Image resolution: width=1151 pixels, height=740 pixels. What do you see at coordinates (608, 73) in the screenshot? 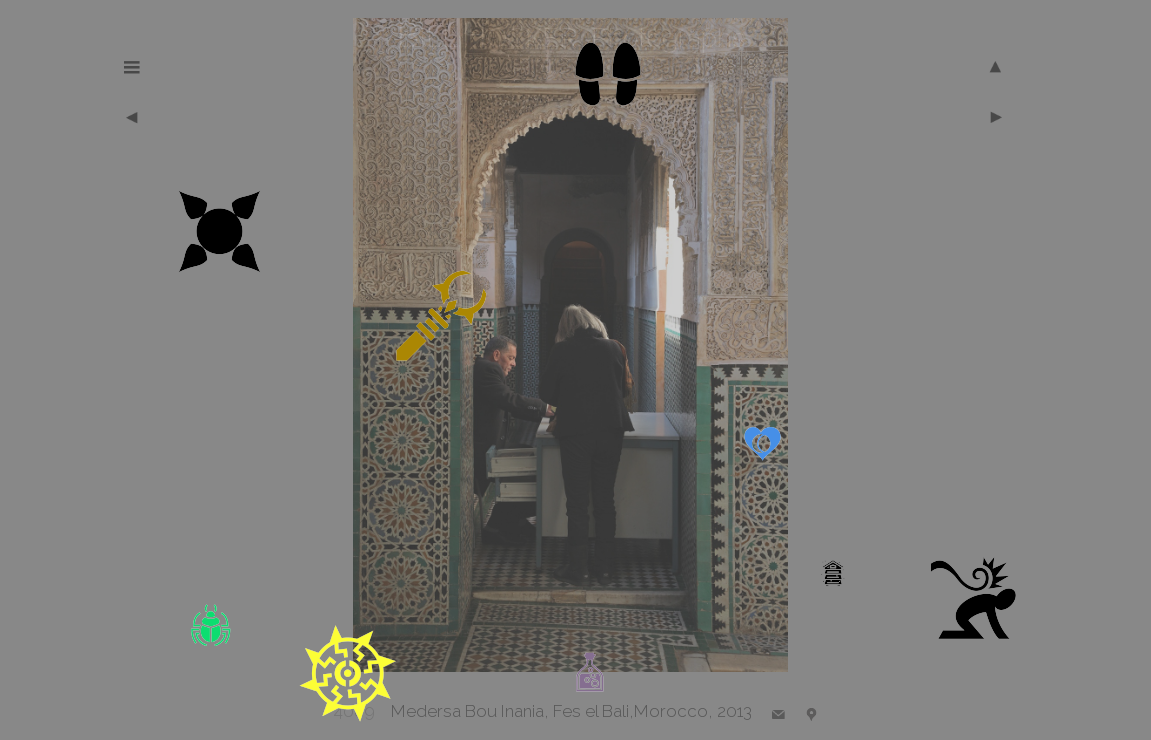
I see `access comfort or relaxation settings` at bounding box center [608, 73].